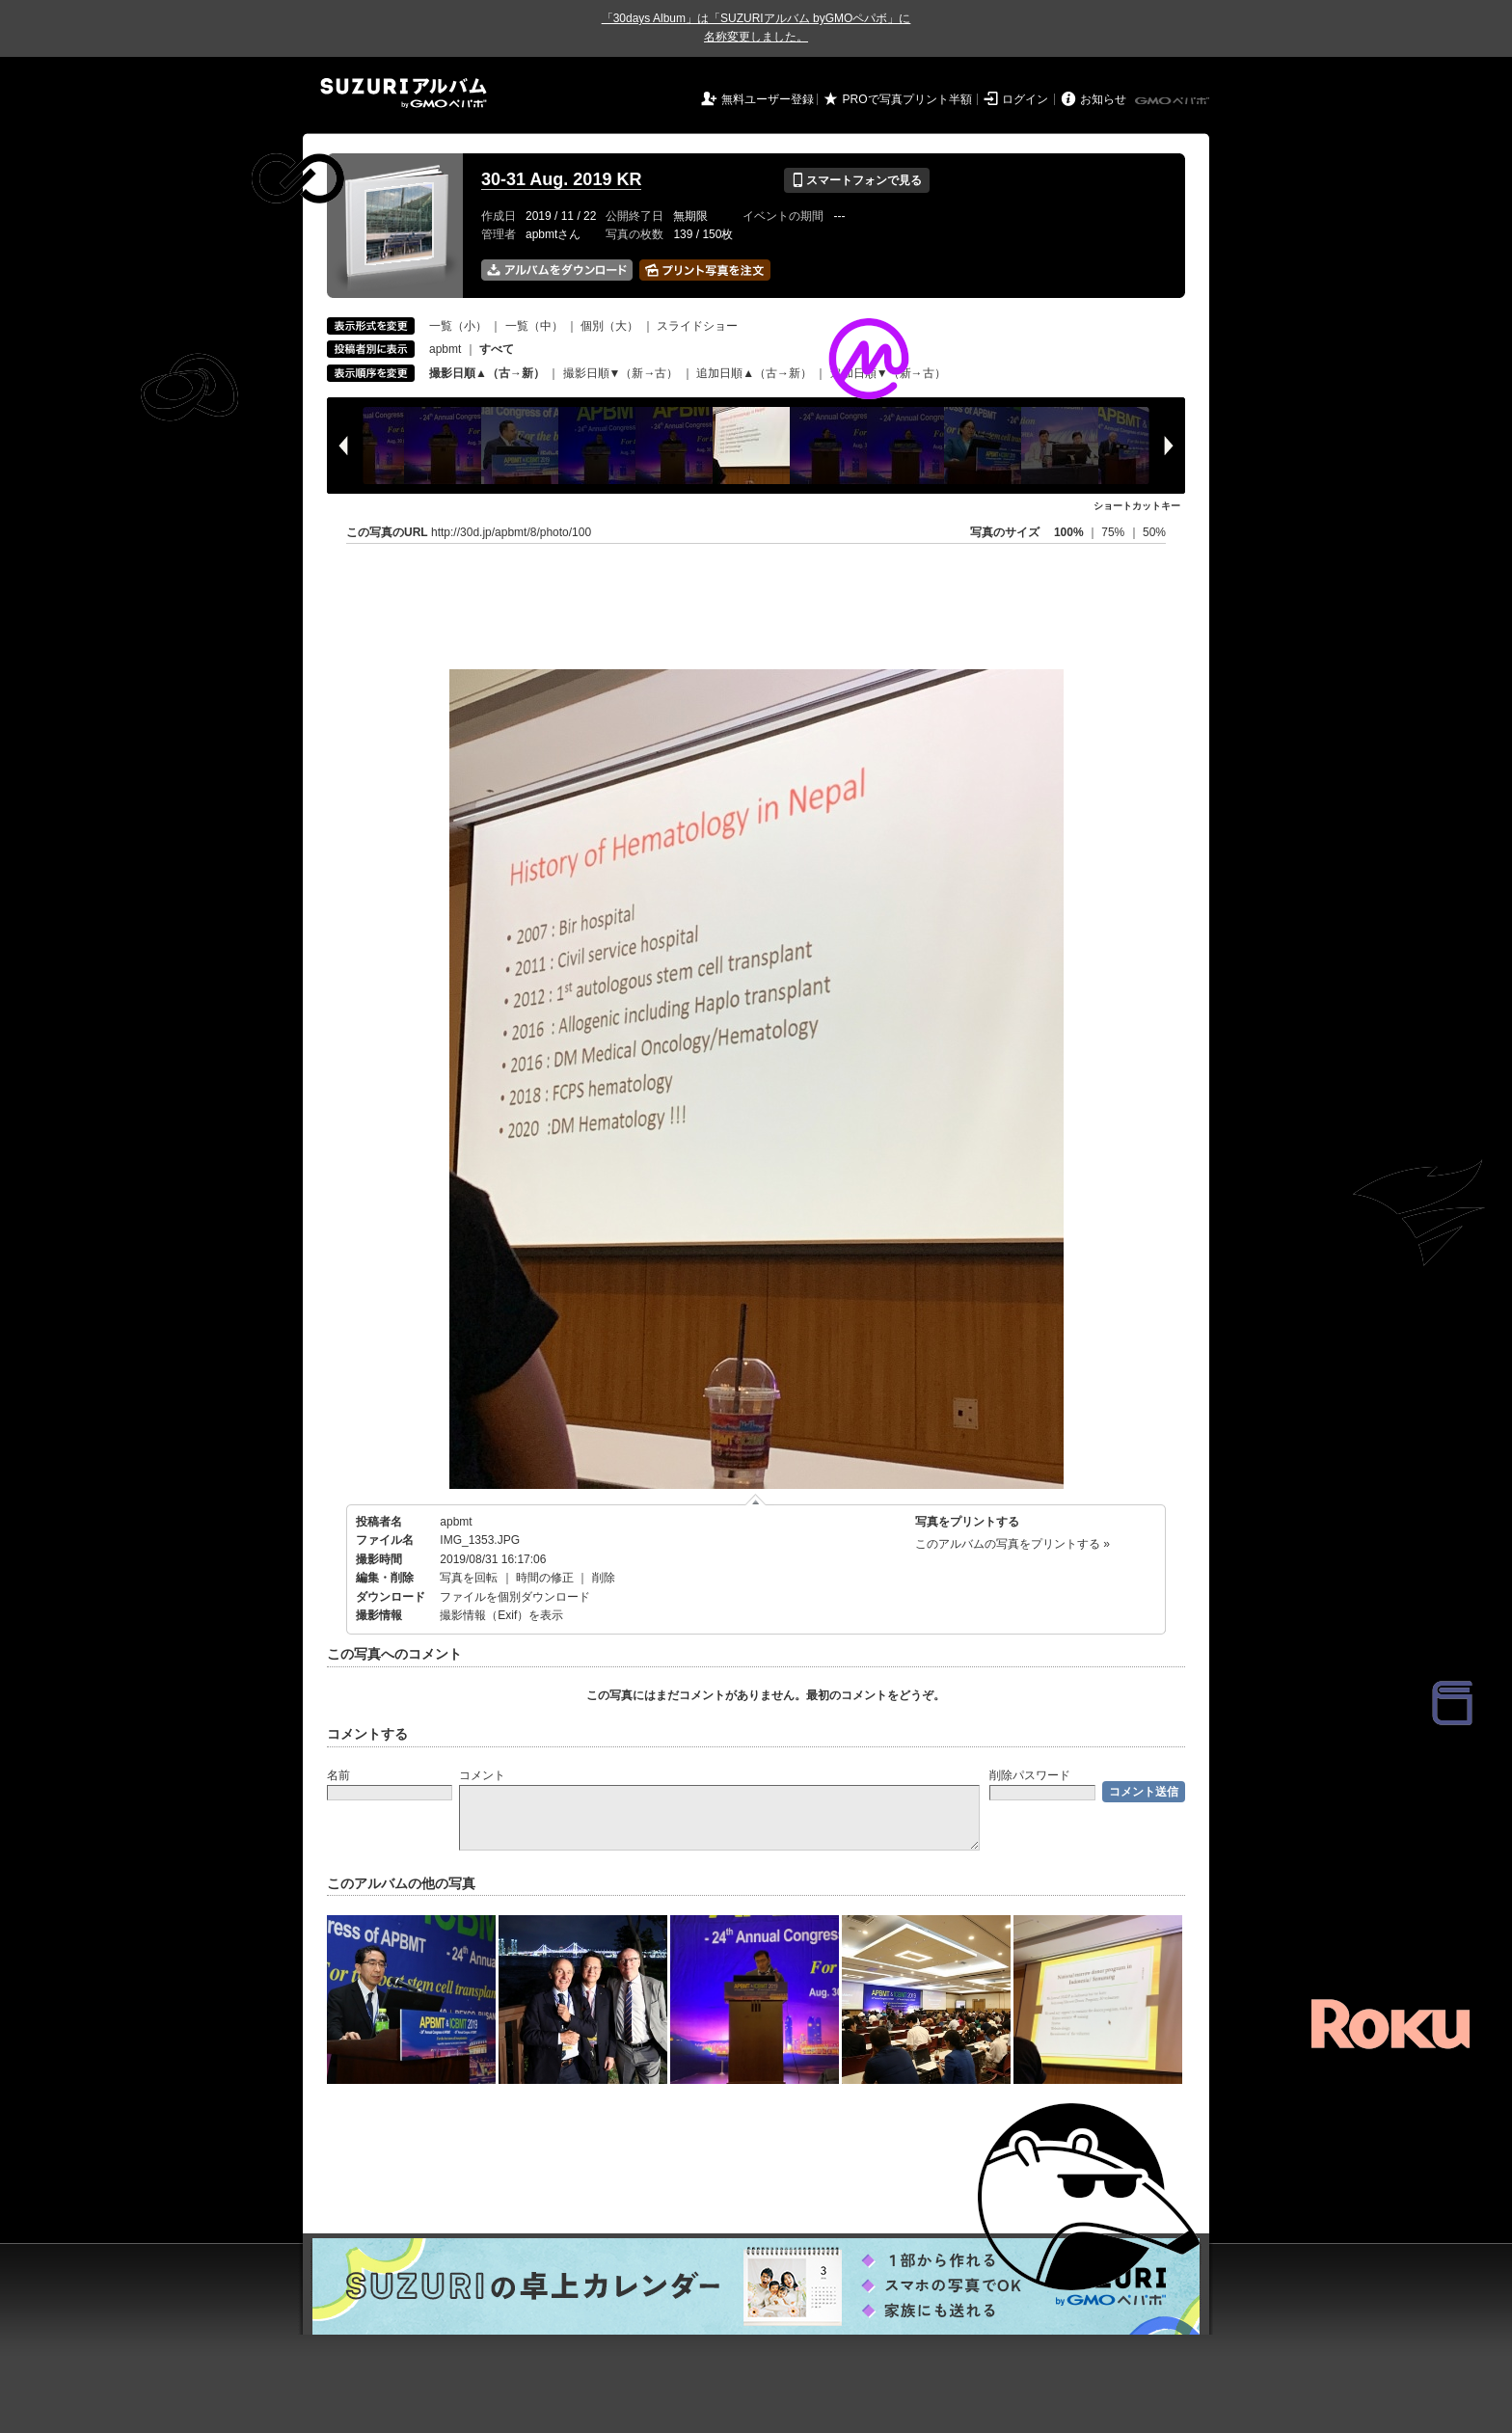 Image resolution: width=1512 pixels, height=2433 pixels. Describe the element at coordinates (1089, 2197) in the screenshot. I see `open Qodo AI code assistant` at that location.